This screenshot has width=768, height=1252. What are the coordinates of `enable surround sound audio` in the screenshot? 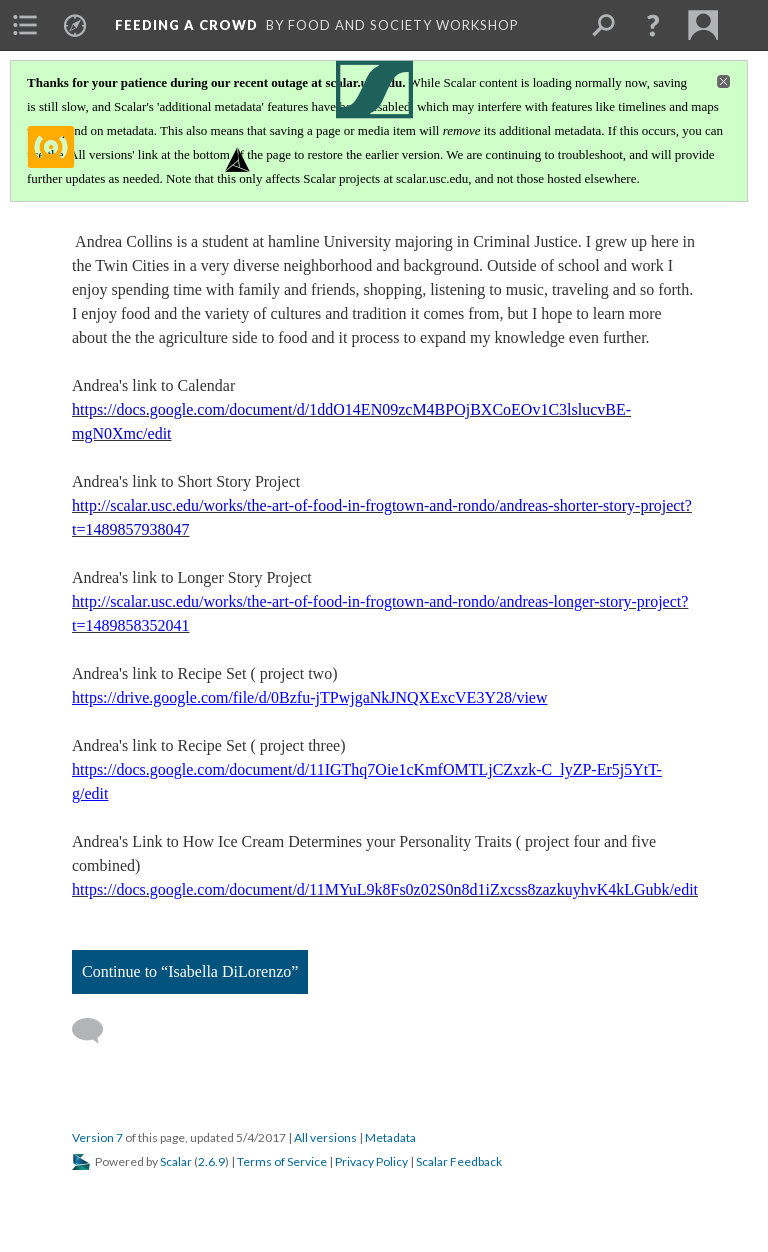 It's located at (51, 147).